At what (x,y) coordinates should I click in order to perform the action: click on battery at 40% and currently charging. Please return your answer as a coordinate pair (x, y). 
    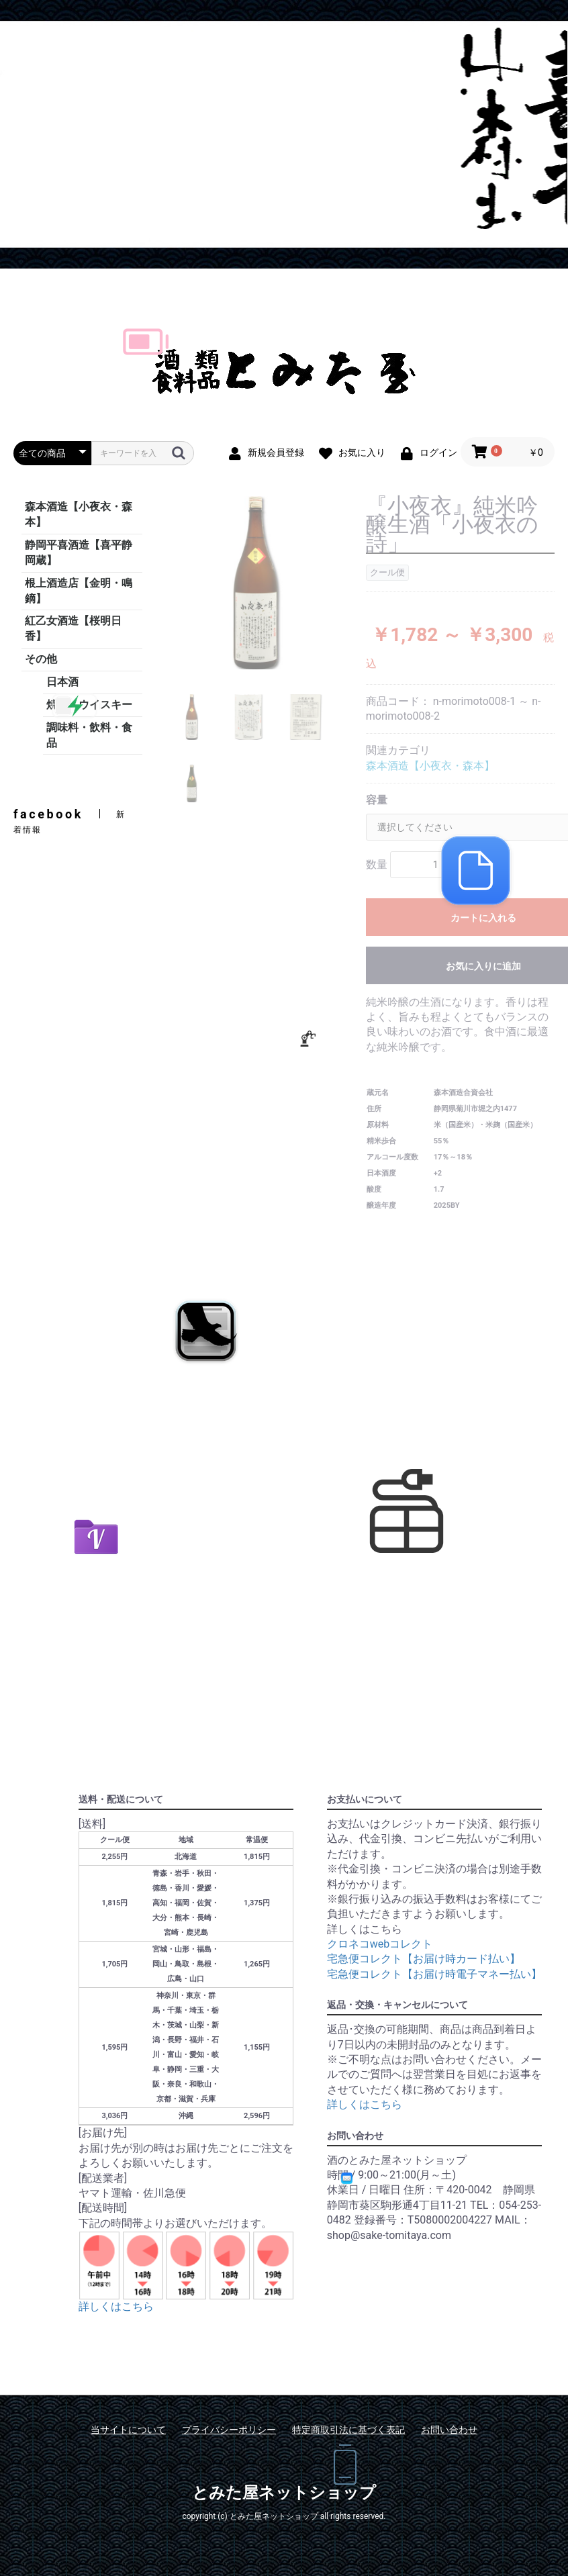
    Looking at the image, I should click on (77, 706).